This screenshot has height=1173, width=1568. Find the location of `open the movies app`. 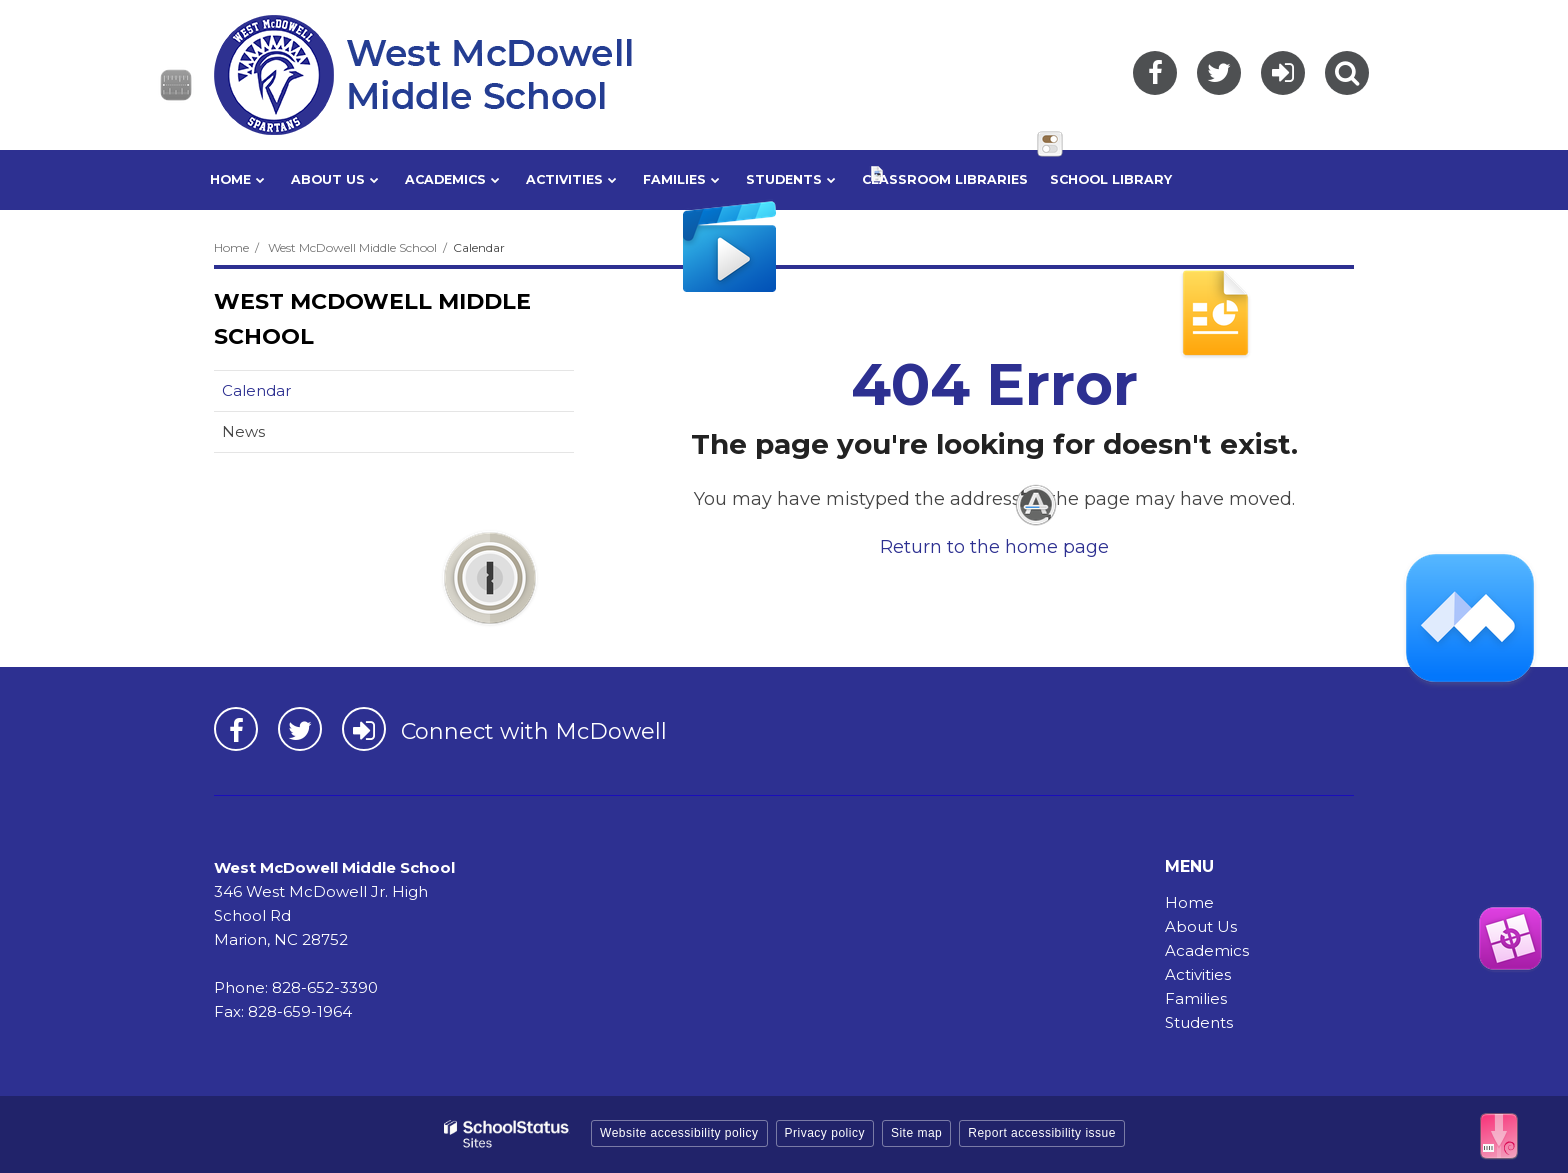

open the movies app is located at coordinates (729, 245).